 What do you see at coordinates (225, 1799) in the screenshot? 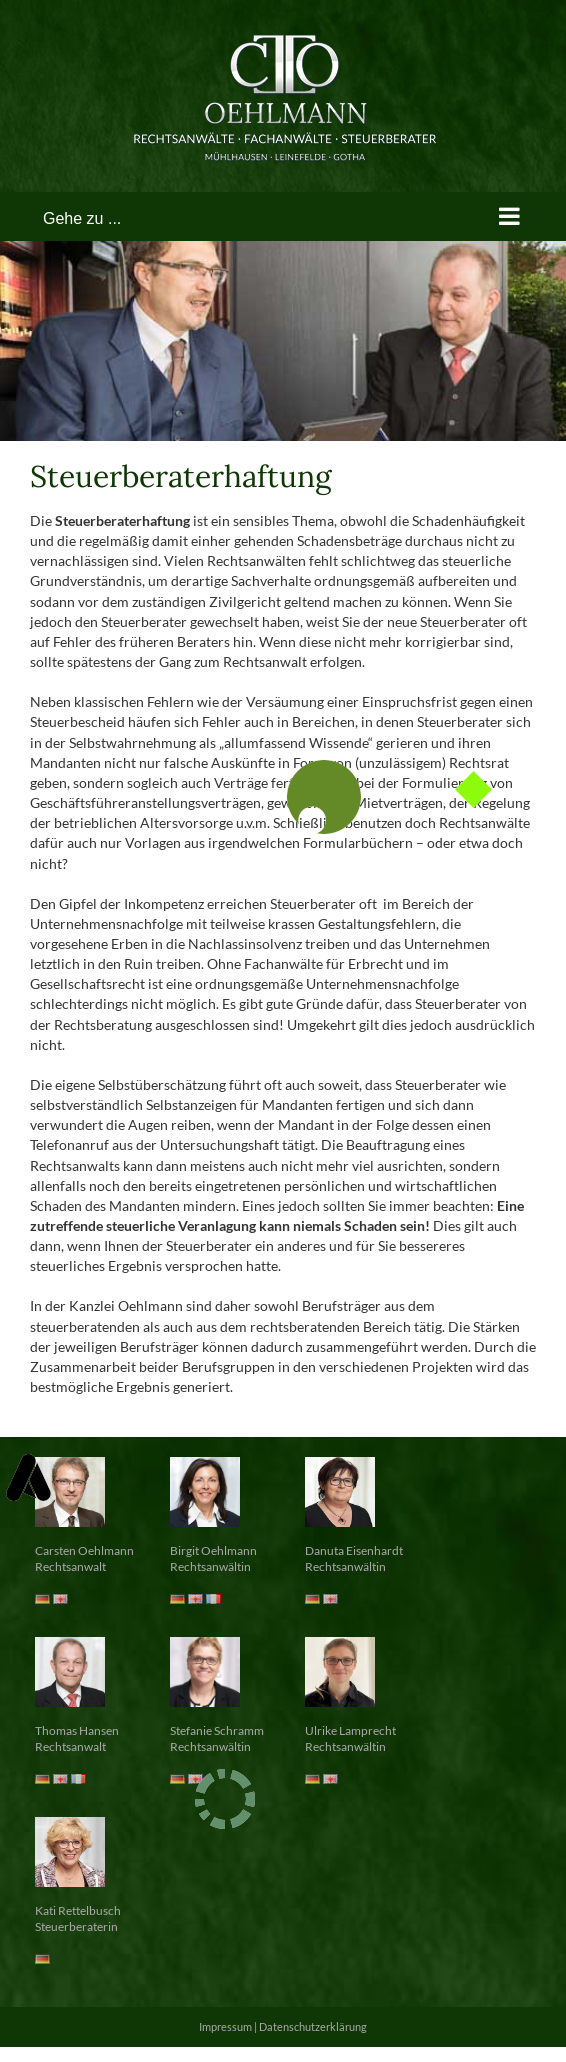
I see `link to codacy code quality platform` at bounding box center [225, 1799].